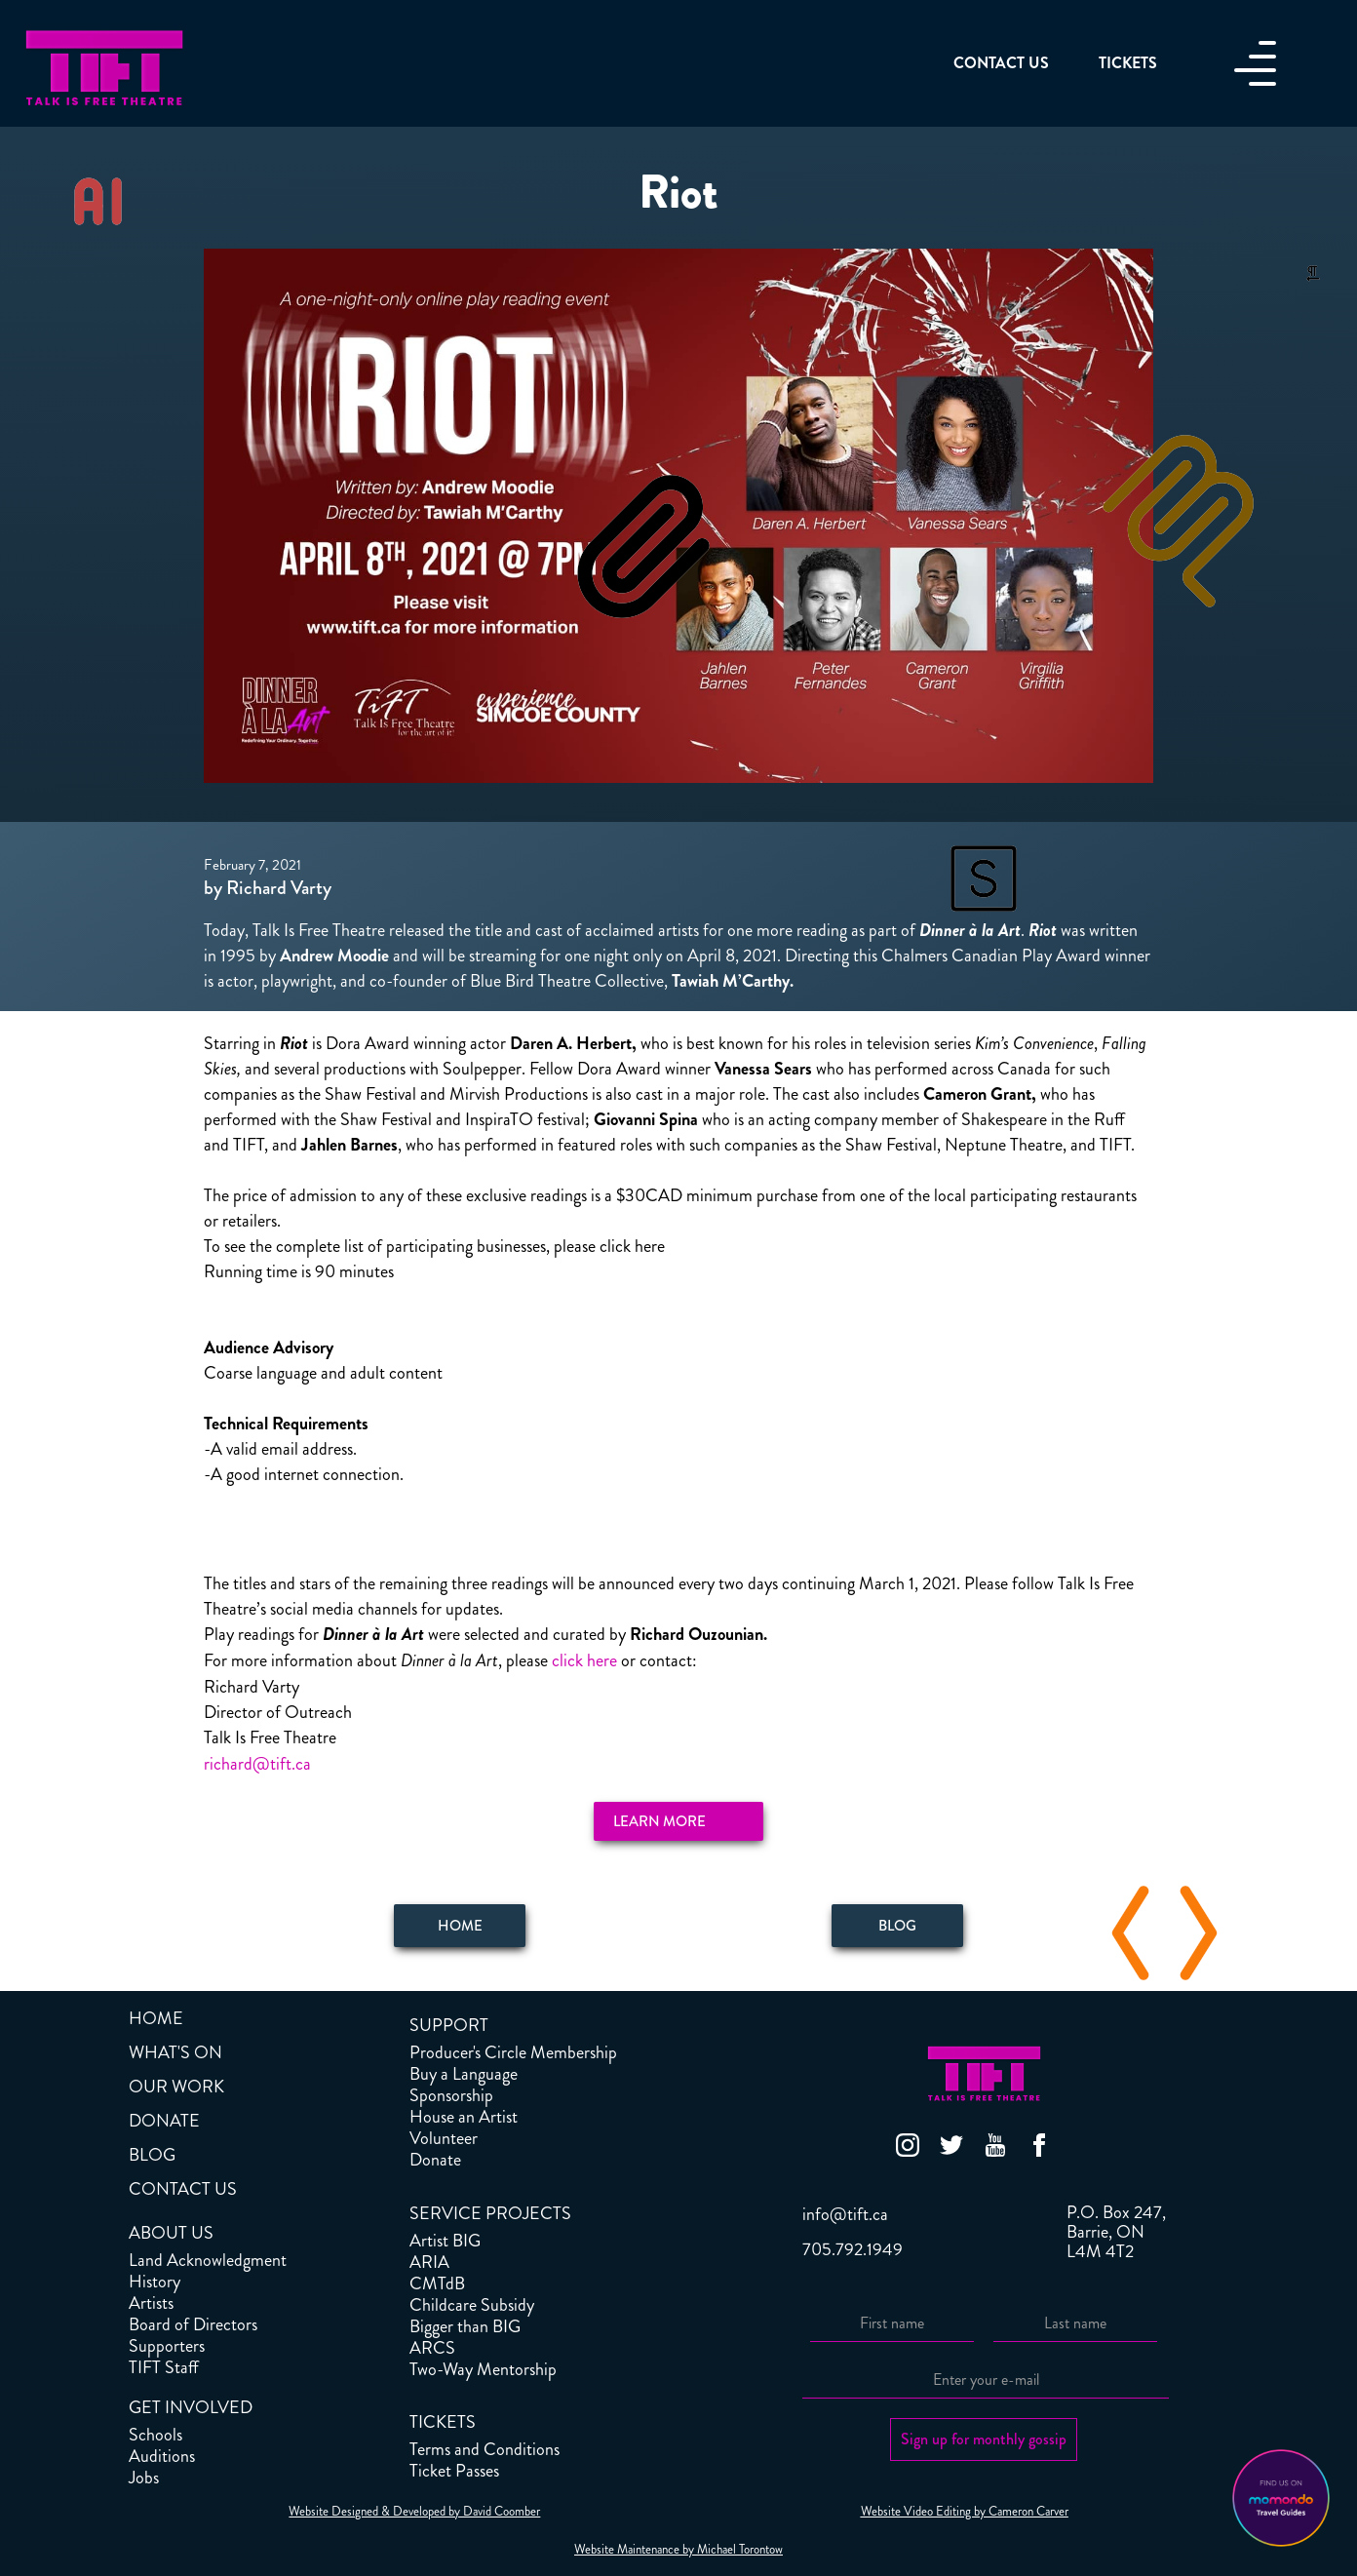  What do you see at coordinates (984, 878) in the screenshot?
I see `link to stripe payment services` at bounding box center [984, 878].